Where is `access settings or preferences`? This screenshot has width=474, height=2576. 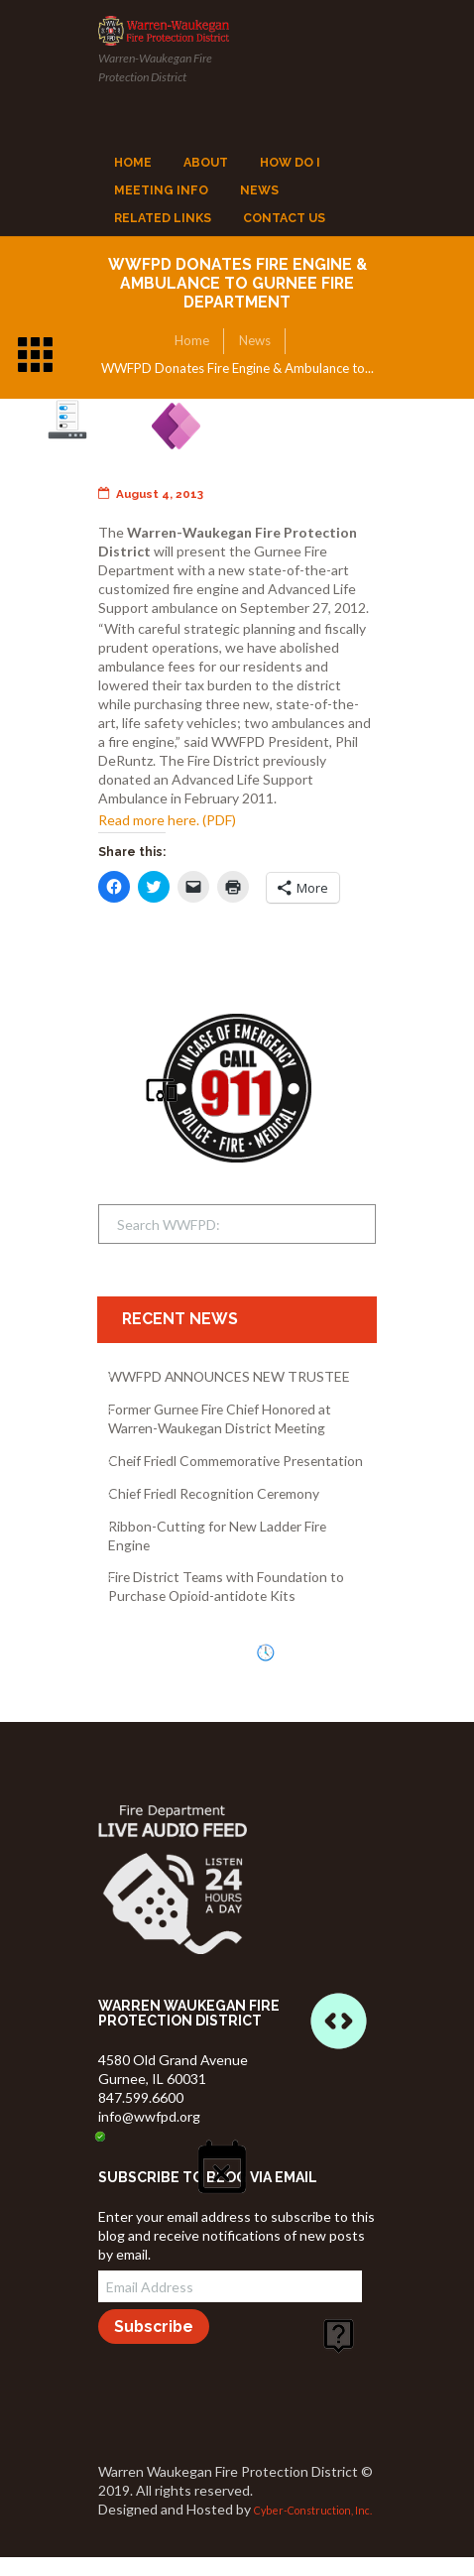 access settings or preferences is located at coordinates (67, 420).